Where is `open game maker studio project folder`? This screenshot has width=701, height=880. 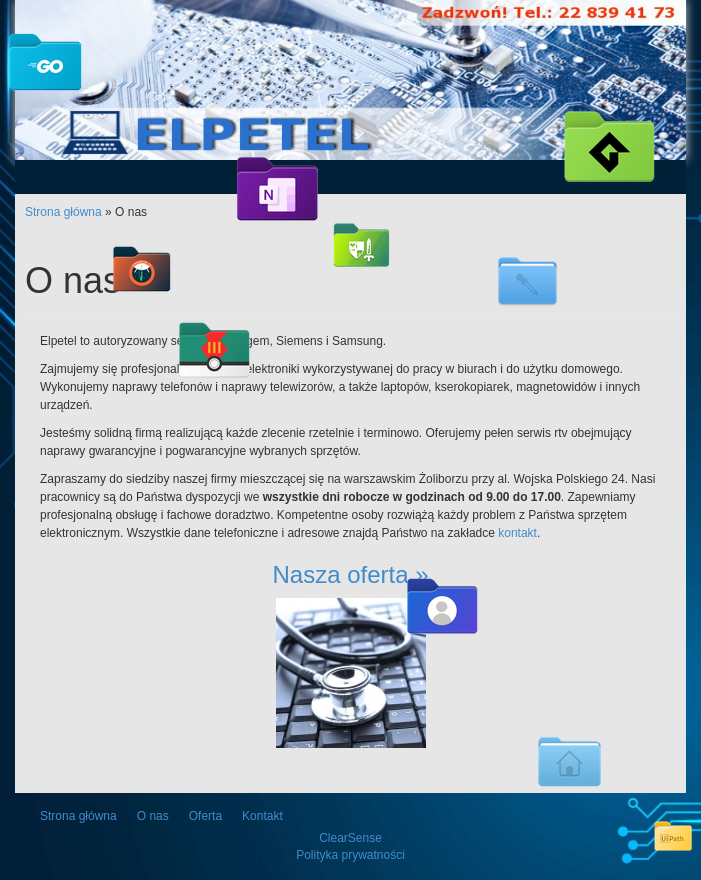 open game maker studio project folder is located at coordinates (609, 149).